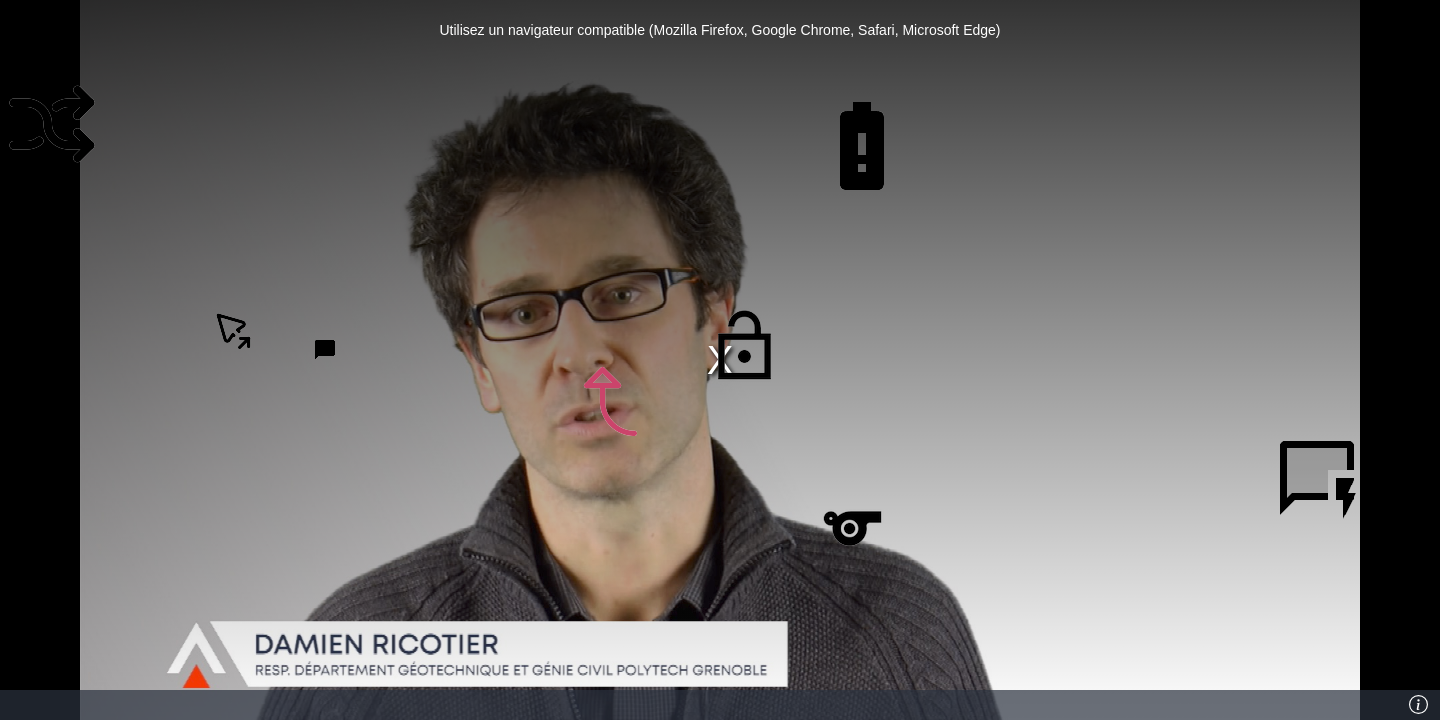 The image size is (1440, 720). Describe the element at coordinates (325, 350) in the screenshot. I see `open chat or messaging` at that location.